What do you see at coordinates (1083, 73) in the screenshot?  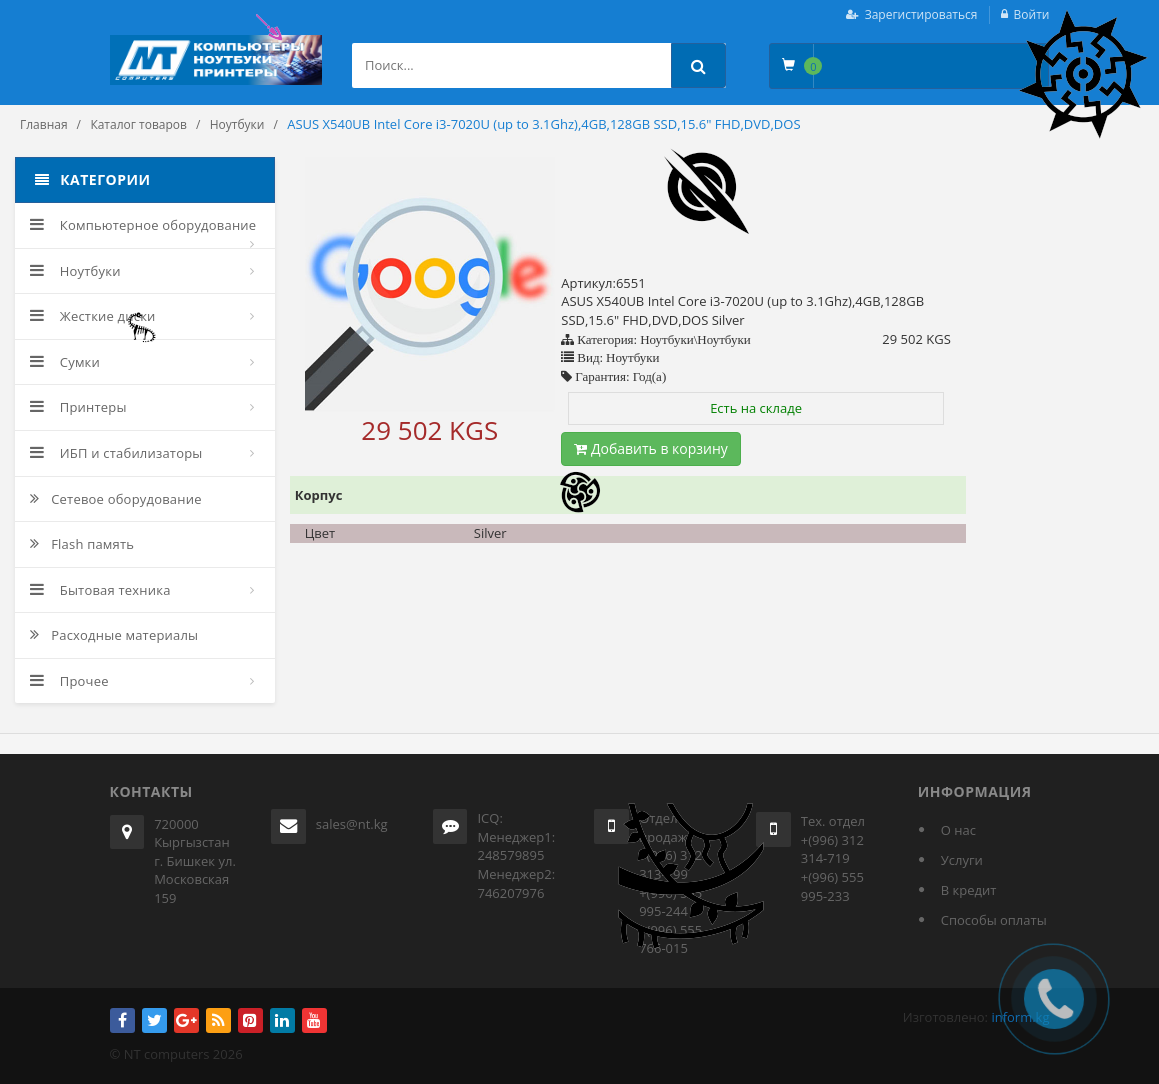 I see `a trap or hazard element in a game` at bounding box center [1083, 73].